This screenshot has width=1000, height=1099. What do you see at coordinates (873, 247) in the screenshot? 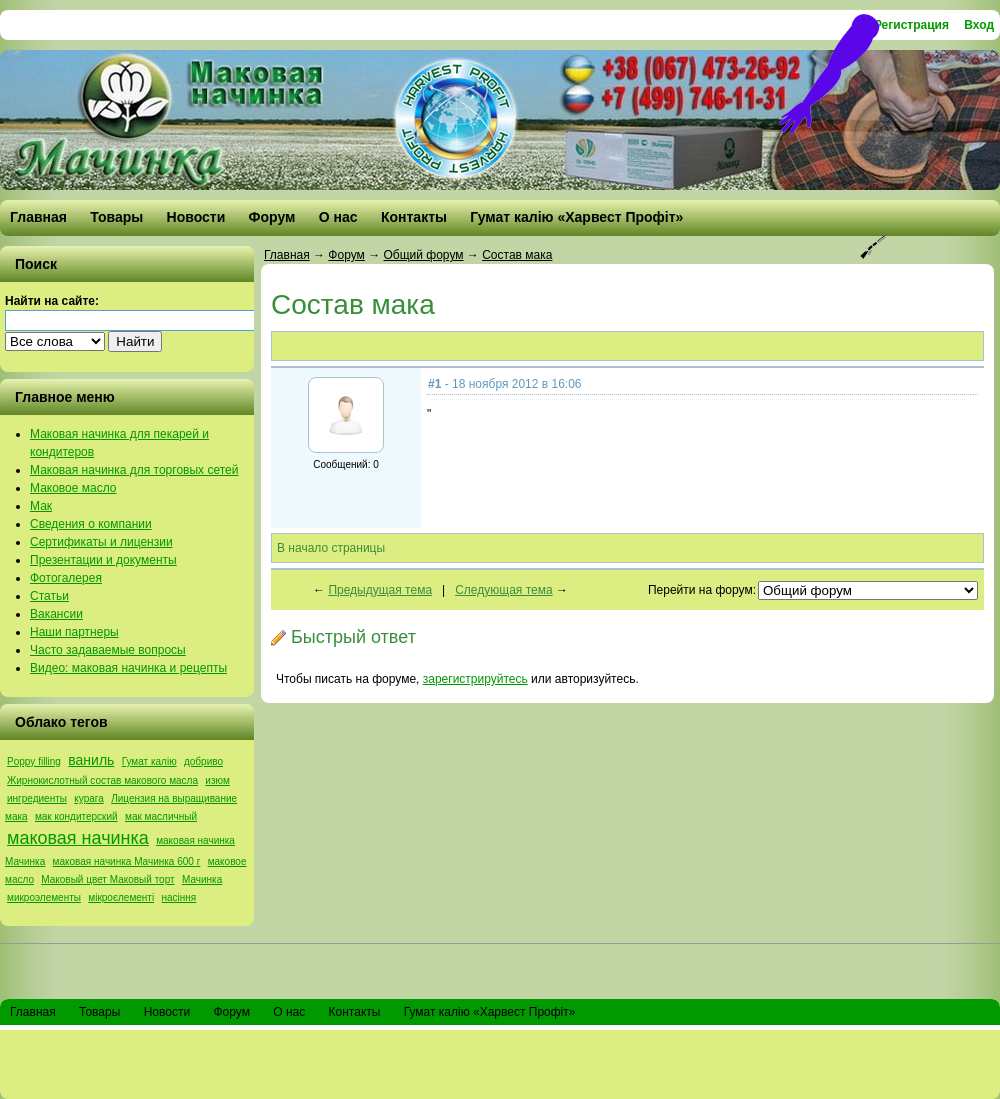
I see `select rifle weapon in game inventory` at bounding box center [873, 247].